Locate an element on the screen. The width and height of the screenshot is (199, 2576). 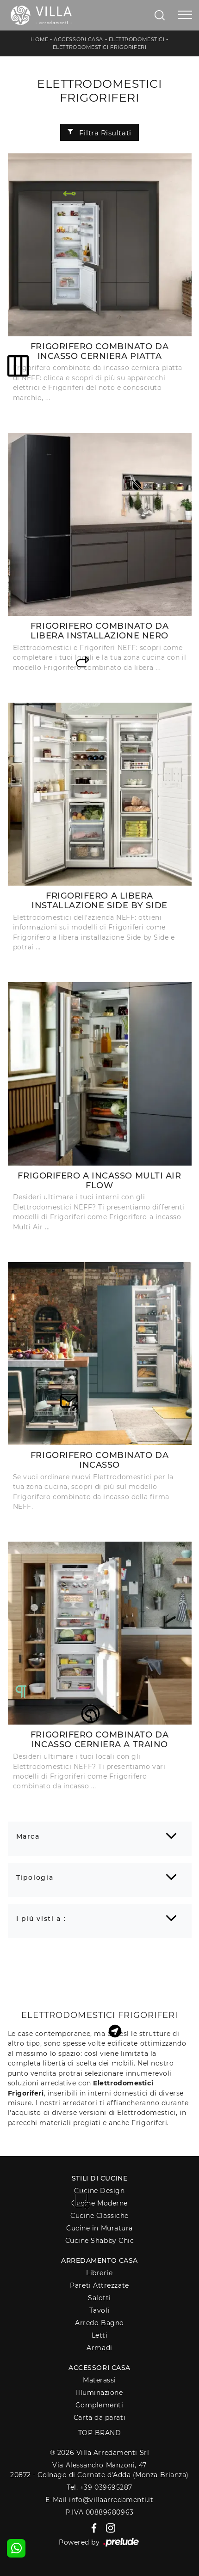
share this email with others is located at coordinates (69, 1401).